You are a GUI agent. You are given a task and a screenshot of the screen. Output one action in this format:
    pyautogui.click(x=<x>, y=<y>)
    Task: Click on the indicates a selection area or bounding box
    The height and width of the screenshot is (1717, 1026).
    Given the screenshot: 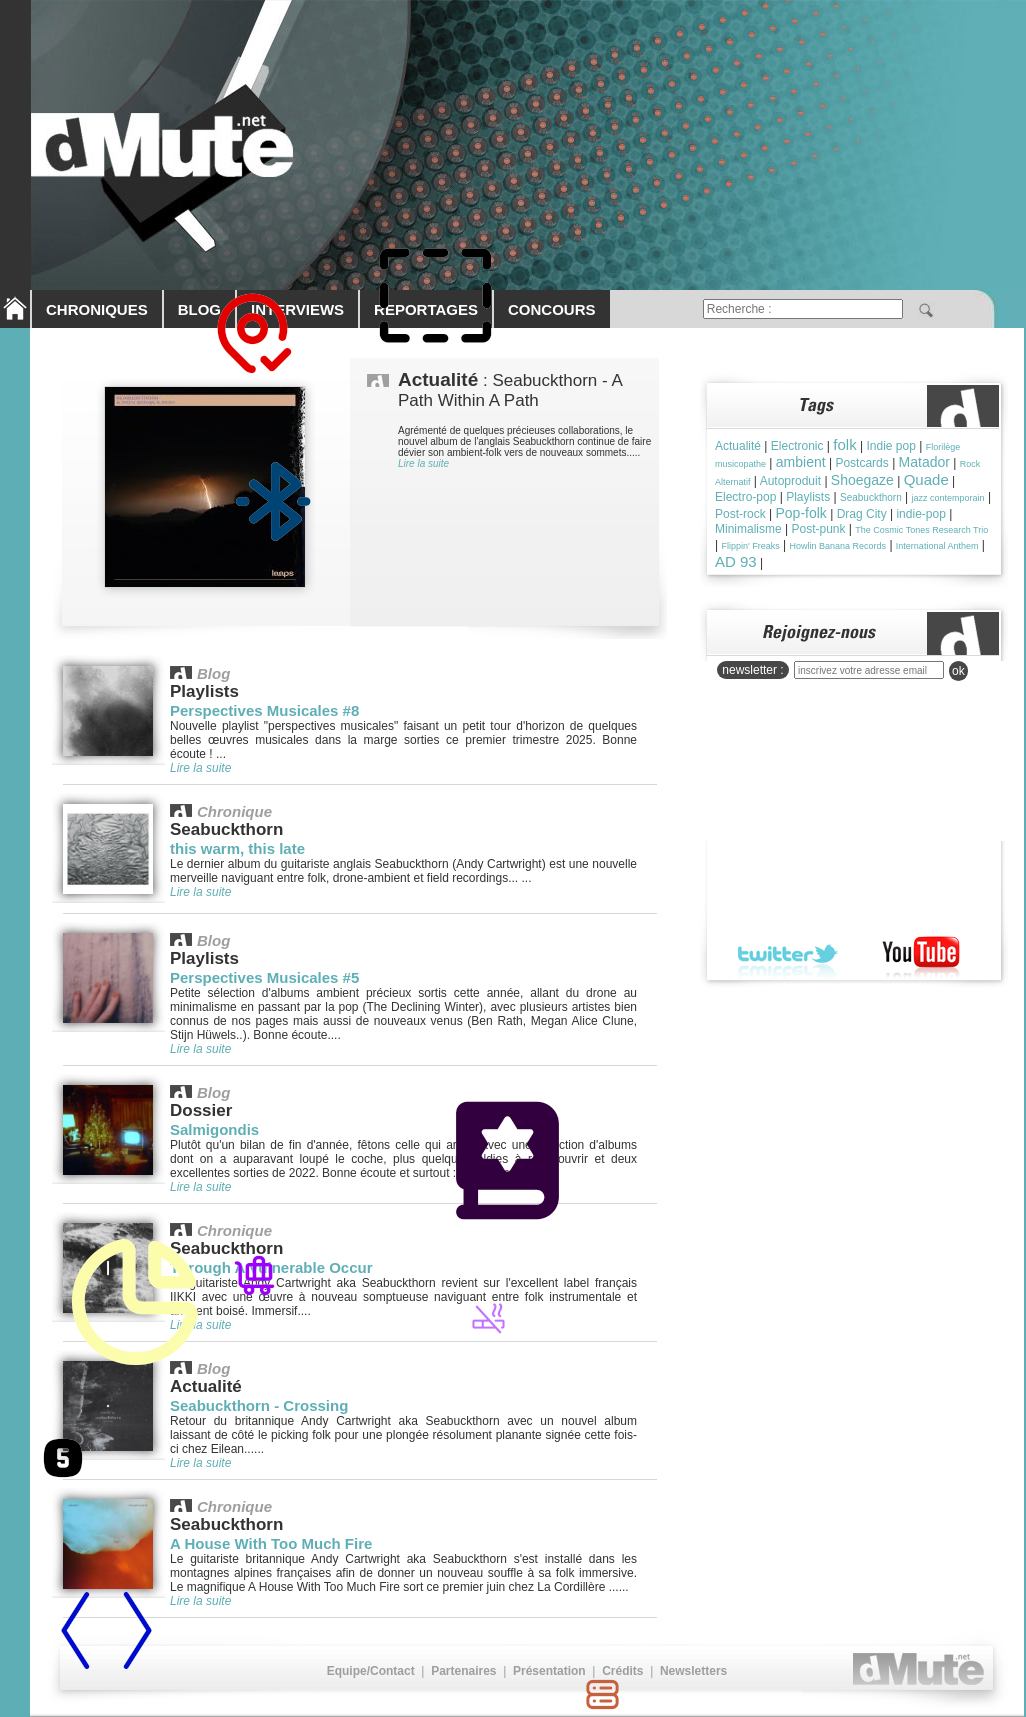 What is the action you would take?
    pyautogui.click(x=435, y=295)
    